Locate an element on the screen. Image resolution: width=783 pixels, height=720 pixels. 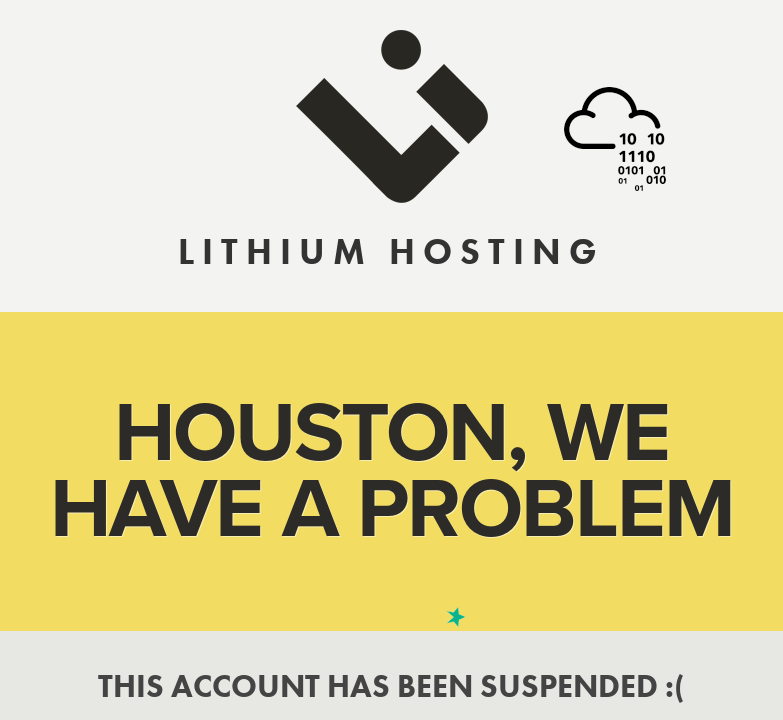
open the Spreaker podcast platform is located at coordinates (456, 617).